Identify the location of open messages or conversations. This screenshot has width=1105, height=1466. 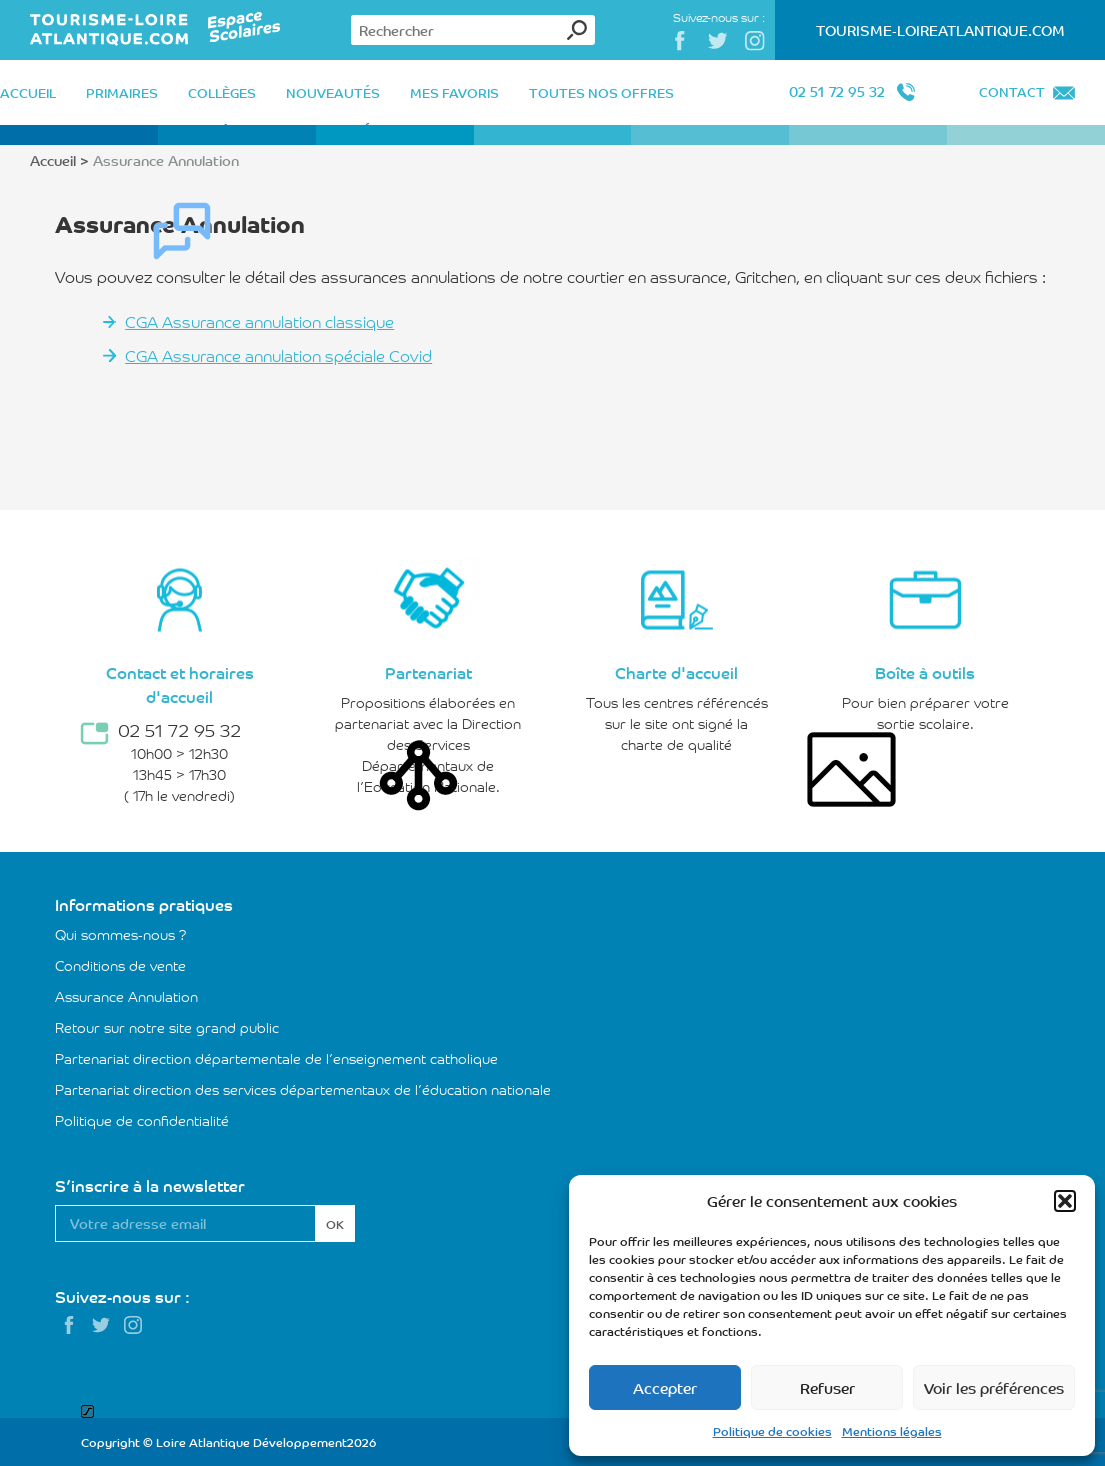
(182, 231).